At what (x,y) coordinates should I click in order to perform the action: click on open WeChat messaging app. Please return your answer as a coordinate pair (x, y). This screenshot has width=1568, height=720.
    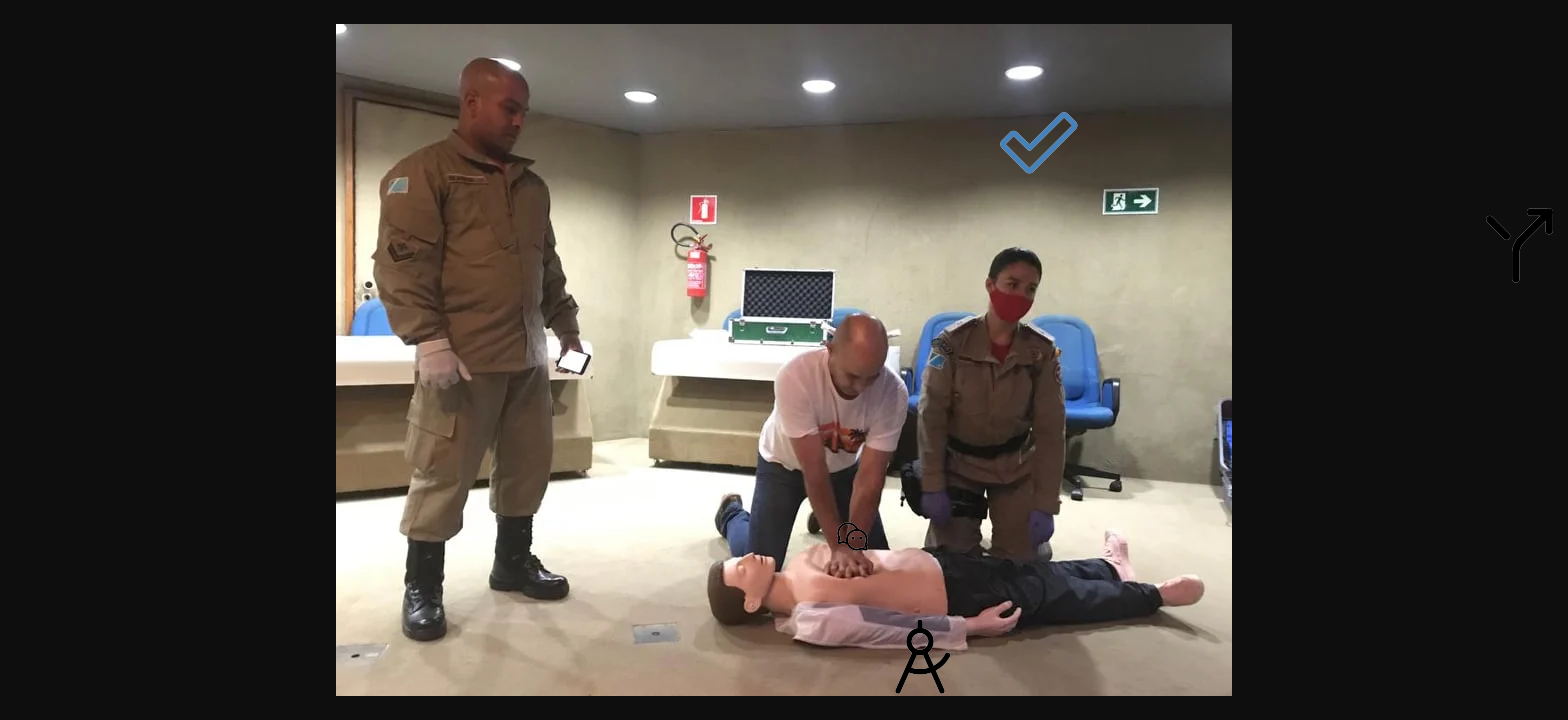
    Looking at the image, I should click on (852, 536).